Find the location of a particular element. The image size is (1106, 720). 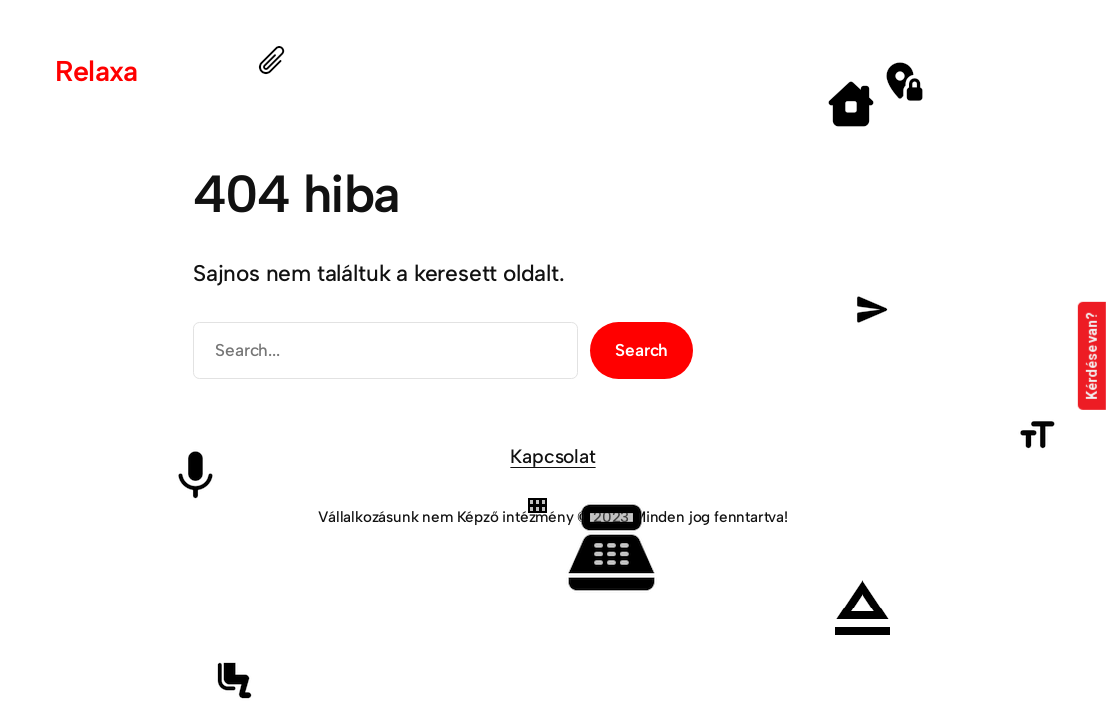

eject a disc or removable media is located at coordinates (862, 607).